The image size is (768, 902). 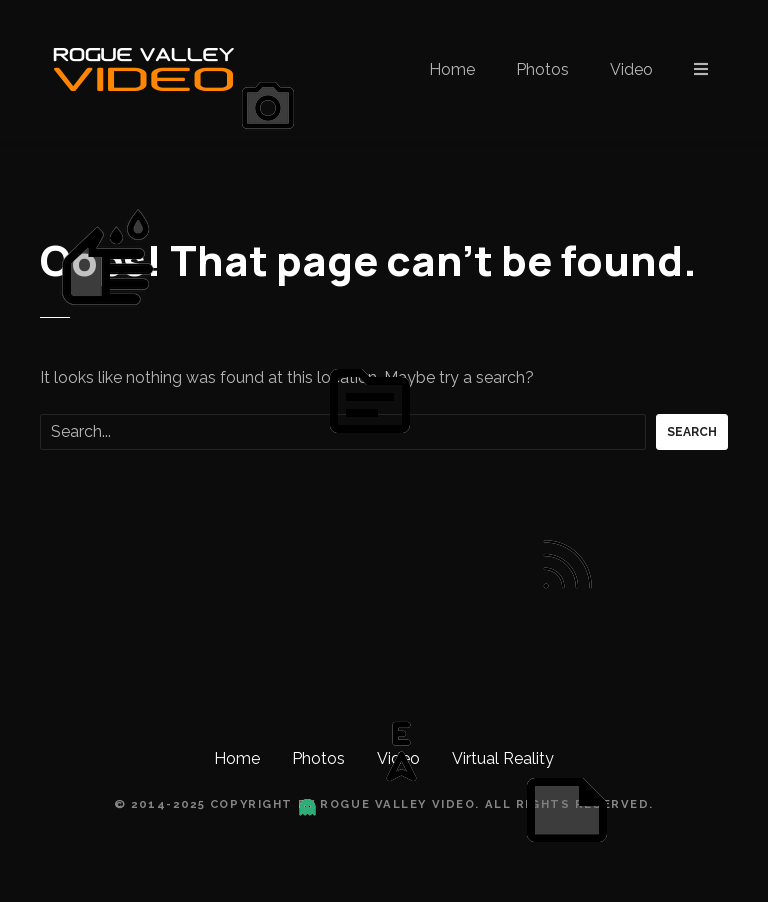 What do you see at coordinates (110, 257) in the screenshot?
I see `indicates a handwashing station or restroom nearby` at bounding box center [110, 257].